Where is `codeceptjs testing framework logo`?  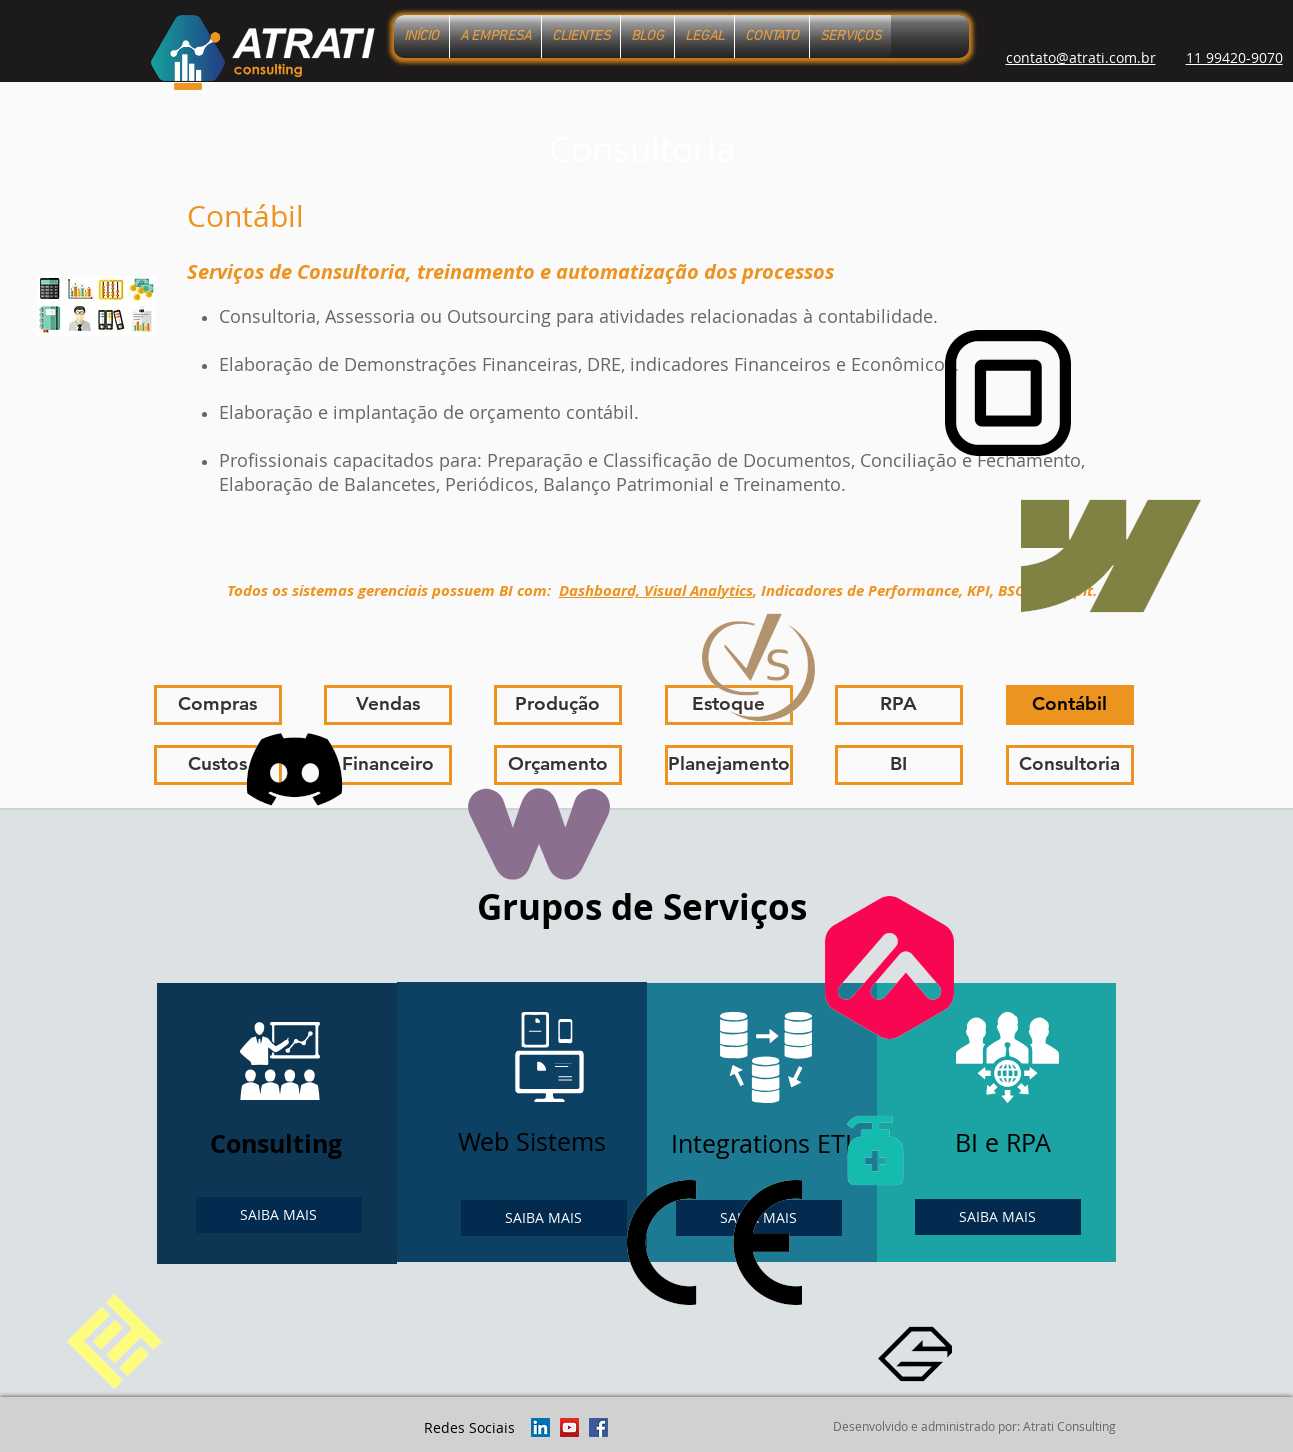
codeceptjs testing framework logo is located at coordinates (758, 667).